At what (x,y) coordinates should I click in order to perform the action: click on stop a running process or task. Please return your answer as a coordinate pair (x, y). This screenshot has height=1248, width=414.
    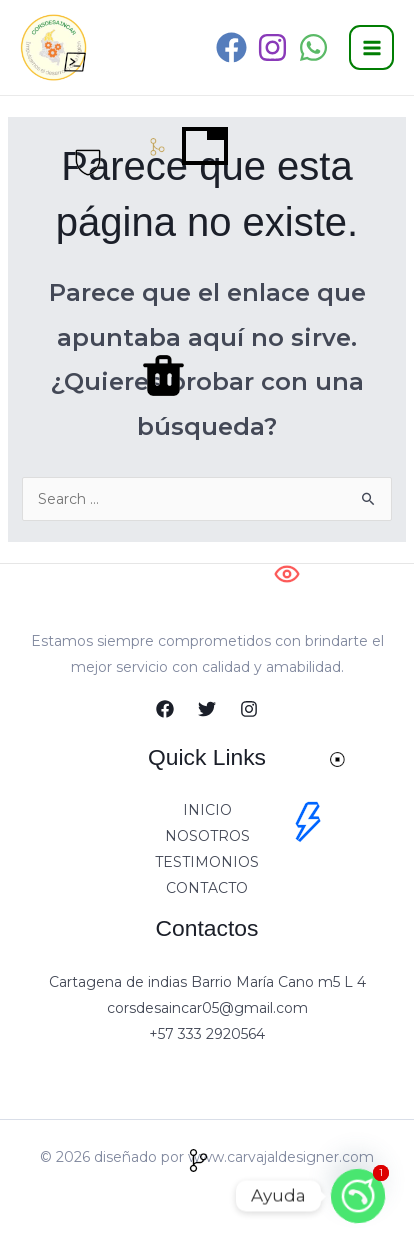
    Looking at the image, I should click on (337, 759).